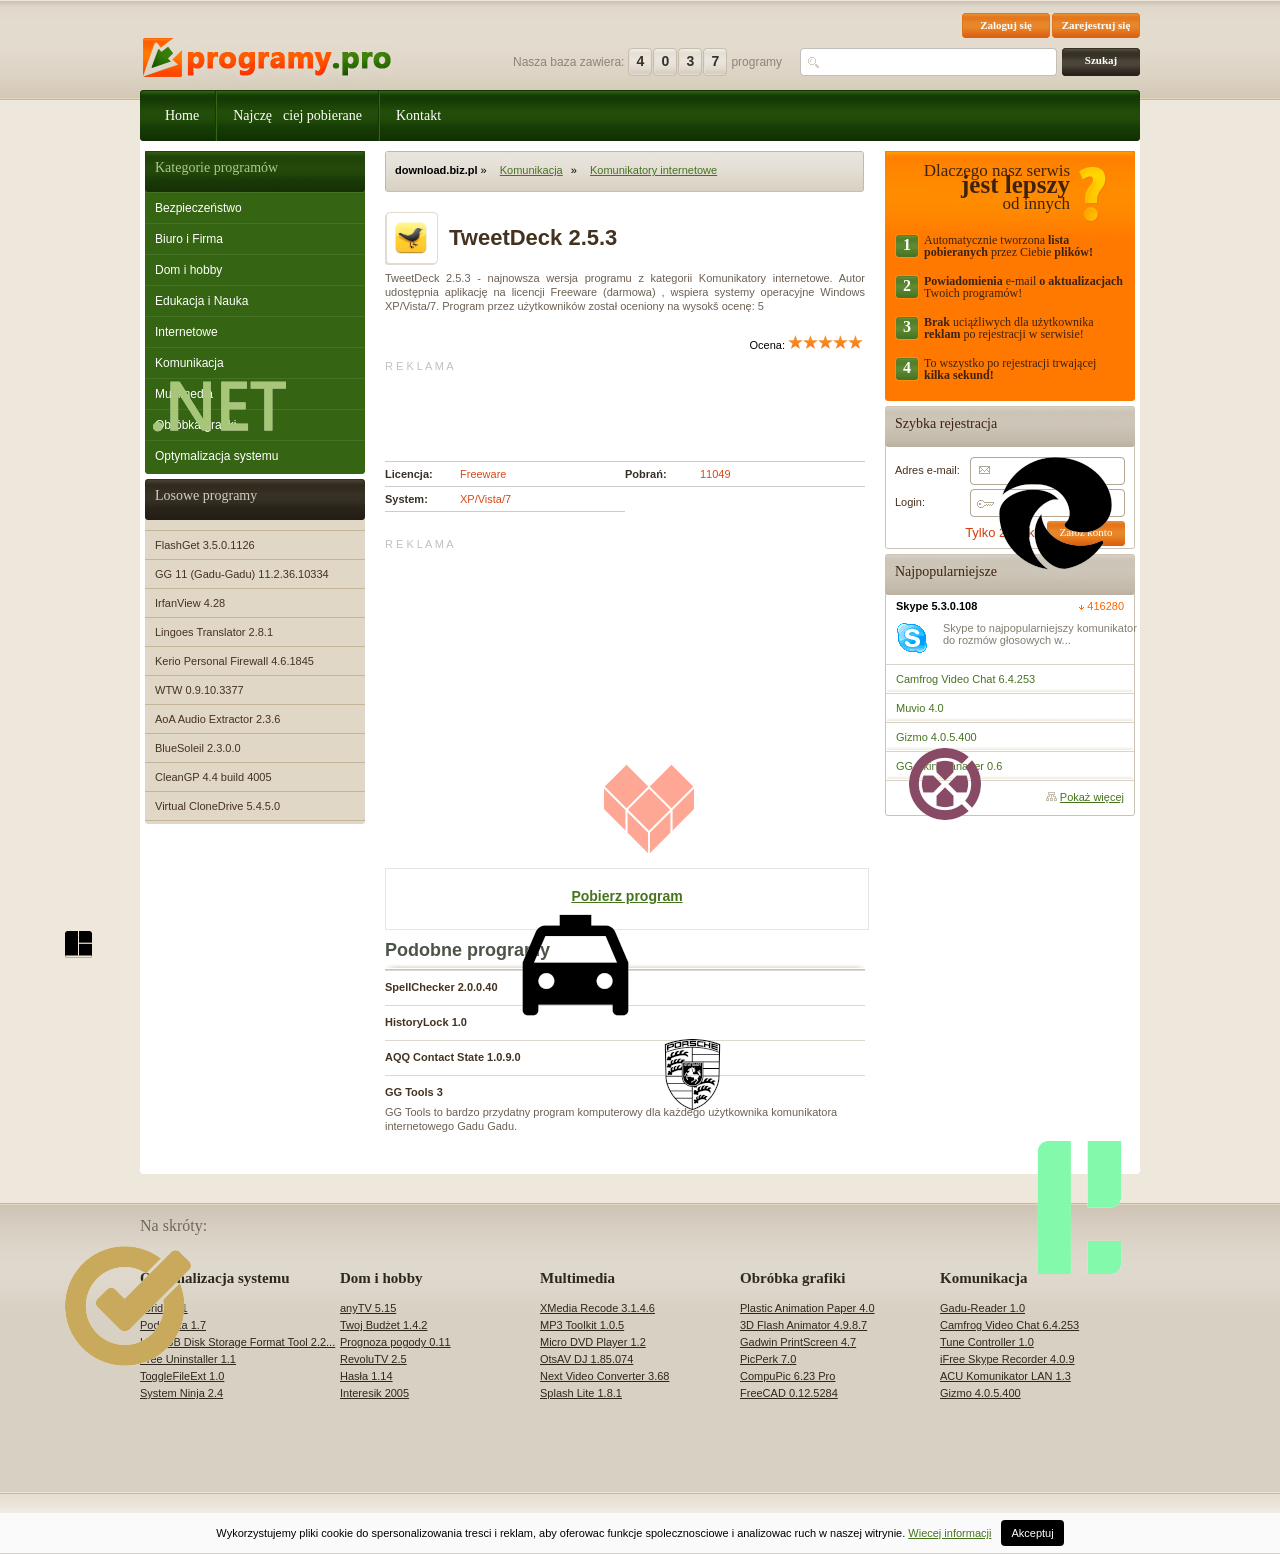 The width and height of the screenshot is (1280, 1554). Describe the element at coordinates (575, 962) in the screenshot. I see `request a taxi or rideshare` at that location.